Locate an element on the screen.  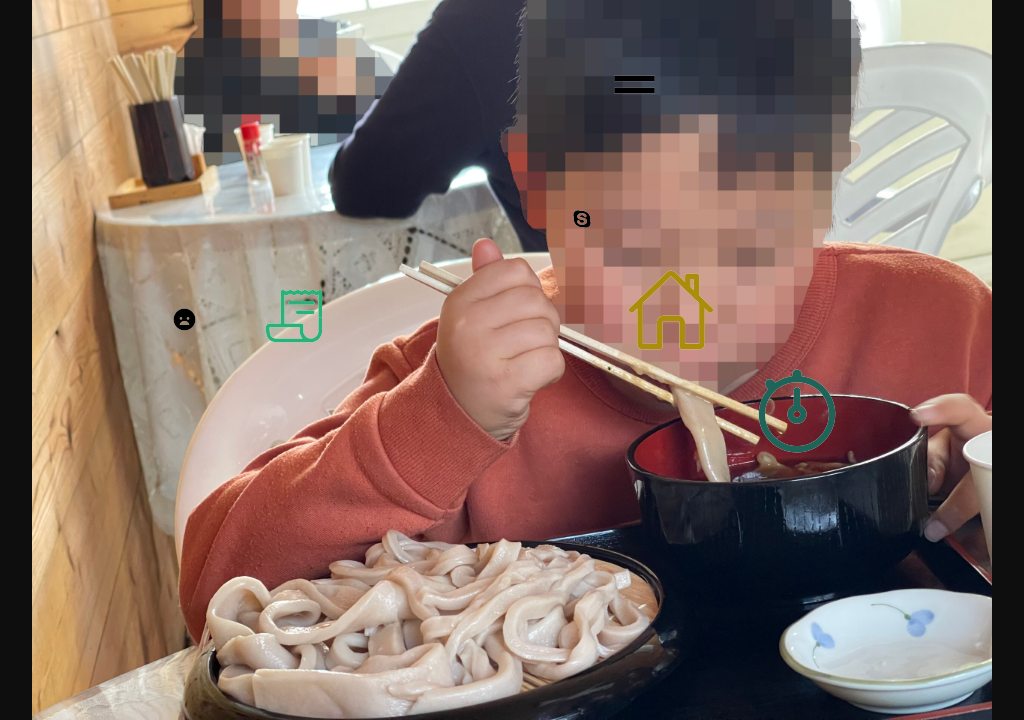
reorder or rearrange list items is located at coordinates (634, 84).